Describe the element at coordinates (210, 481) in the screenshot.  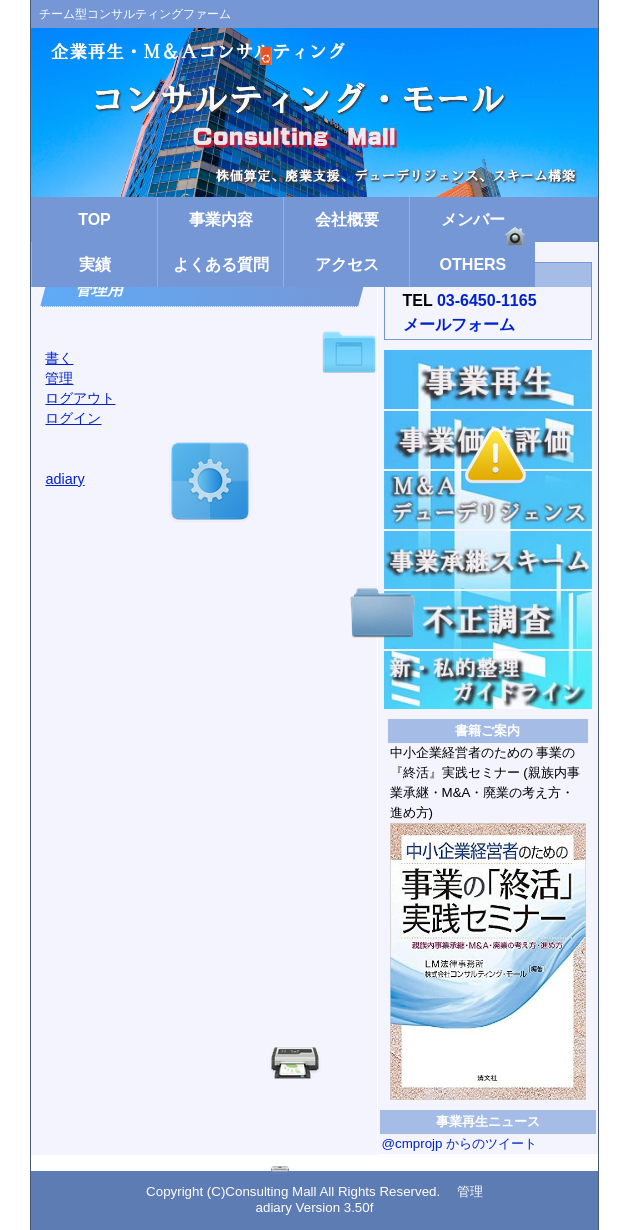
I see `configure default applications for your system` at that location.